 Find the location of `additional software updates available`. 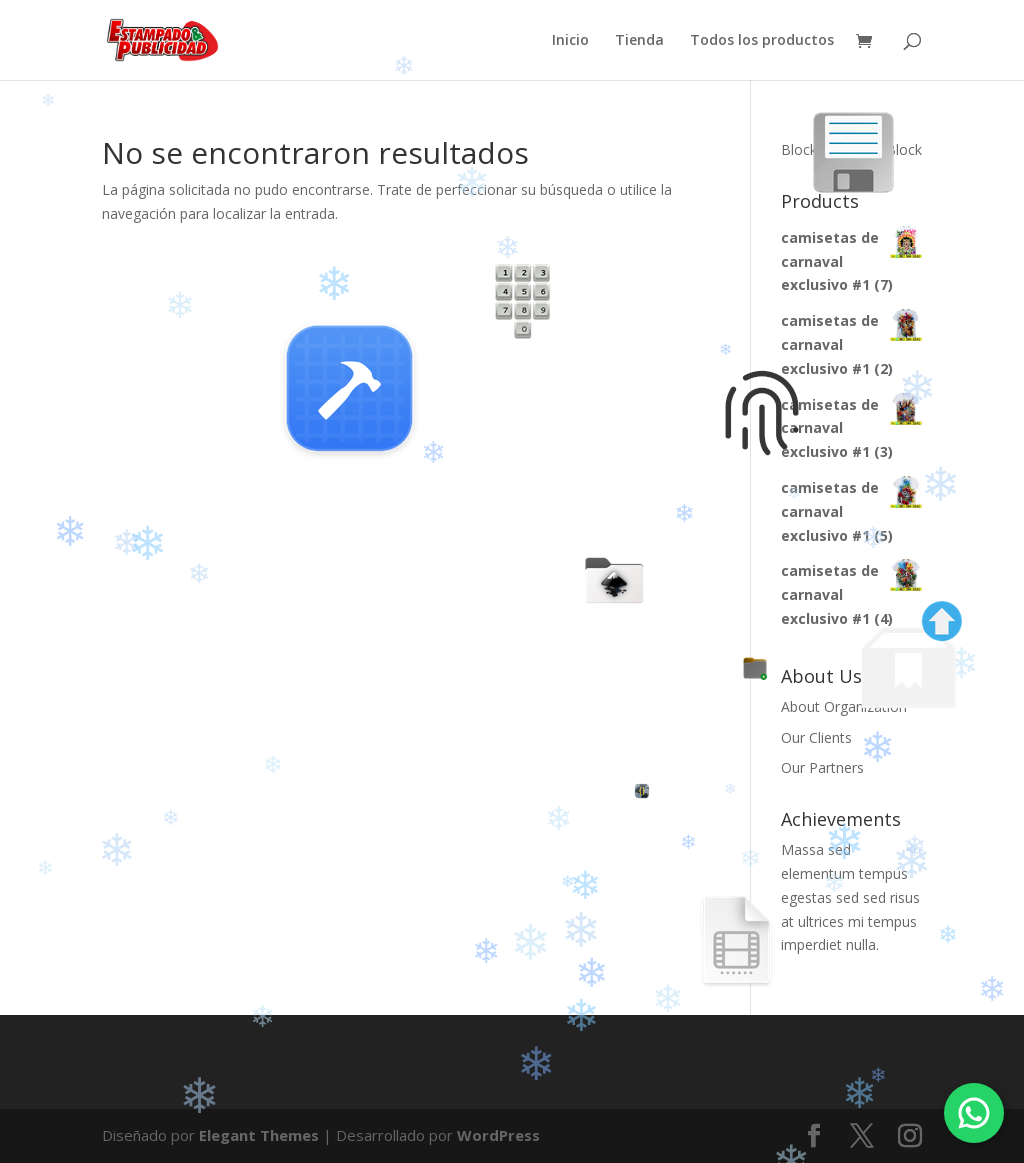

additional software updates available is located at coordinates (908, 654).